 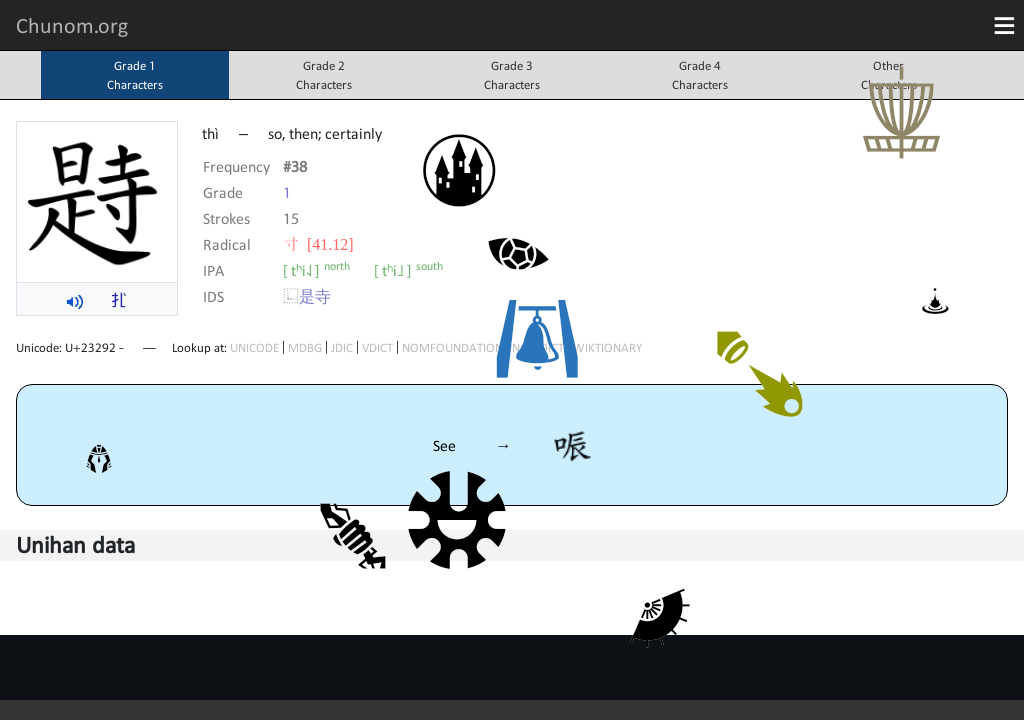 I want to click on indicates water or liquid effect in gameplay, so click(x=935, y=301).